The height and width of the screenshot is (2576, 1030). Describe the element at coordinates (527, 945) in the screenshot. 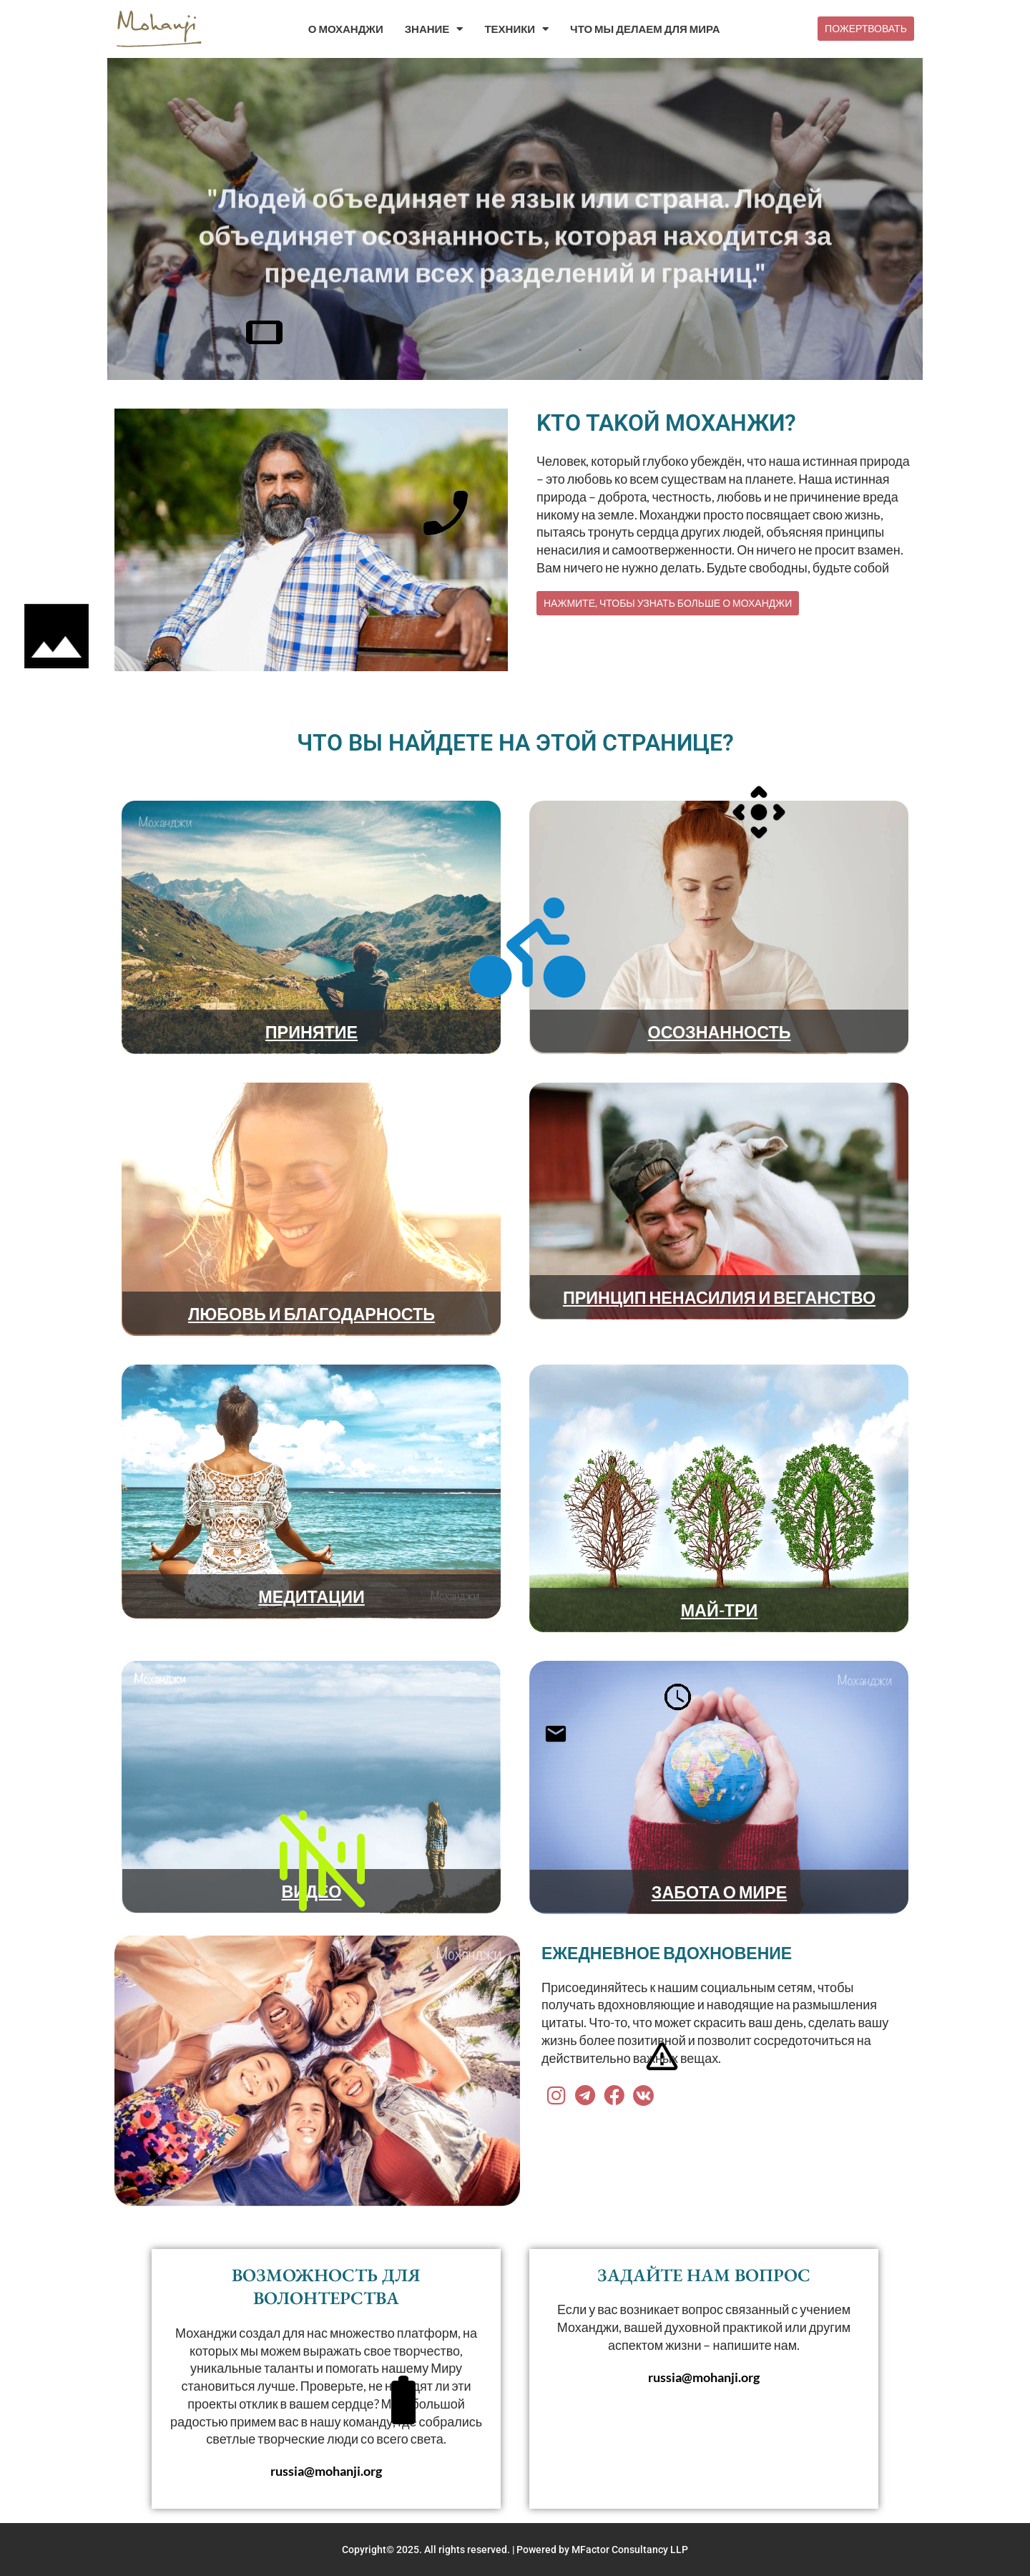

I see `select cycling as your transportation mode` at that location.